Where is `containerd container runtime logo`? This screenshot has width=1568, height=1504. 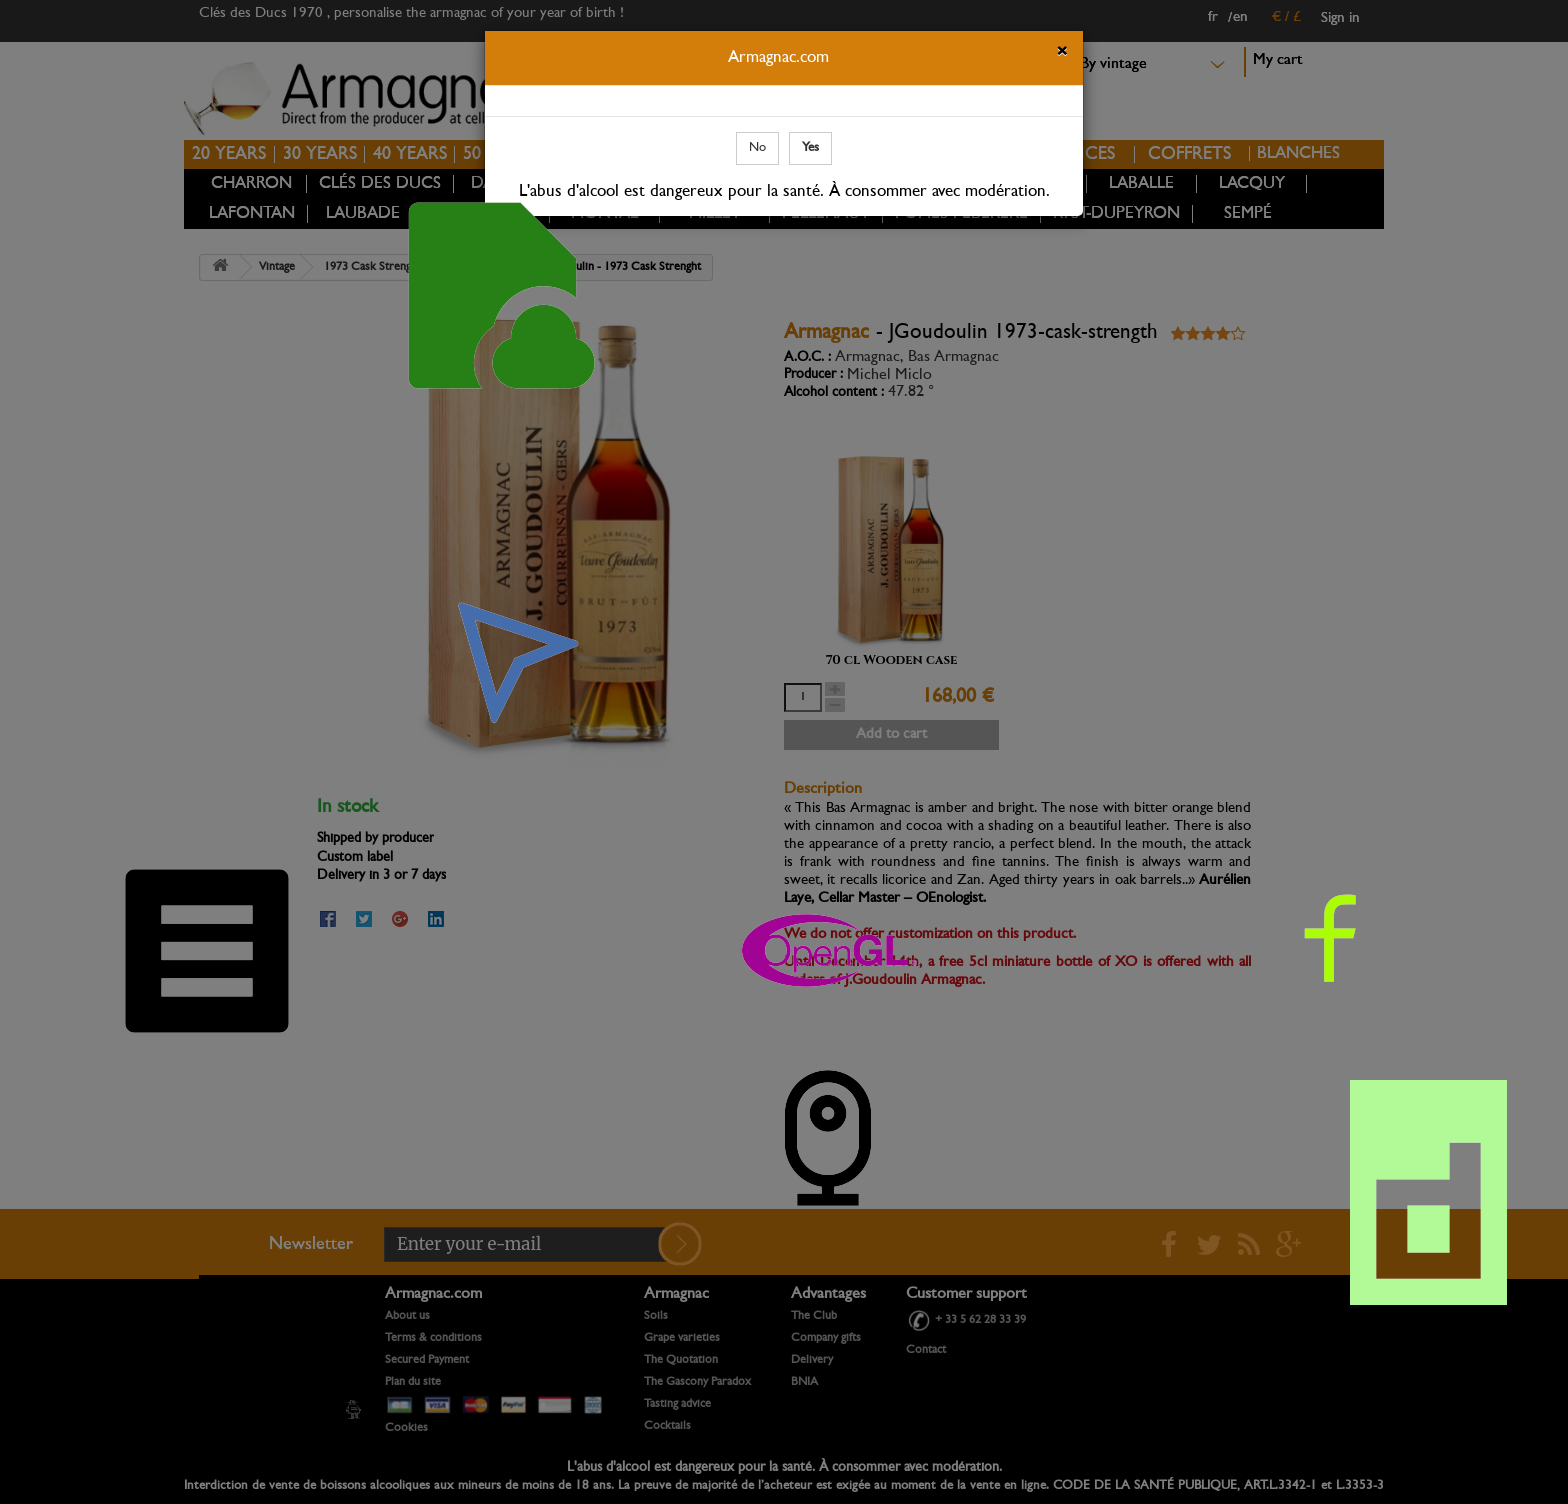 containerd container runtime logo is located at coordinates (1428, 1192).